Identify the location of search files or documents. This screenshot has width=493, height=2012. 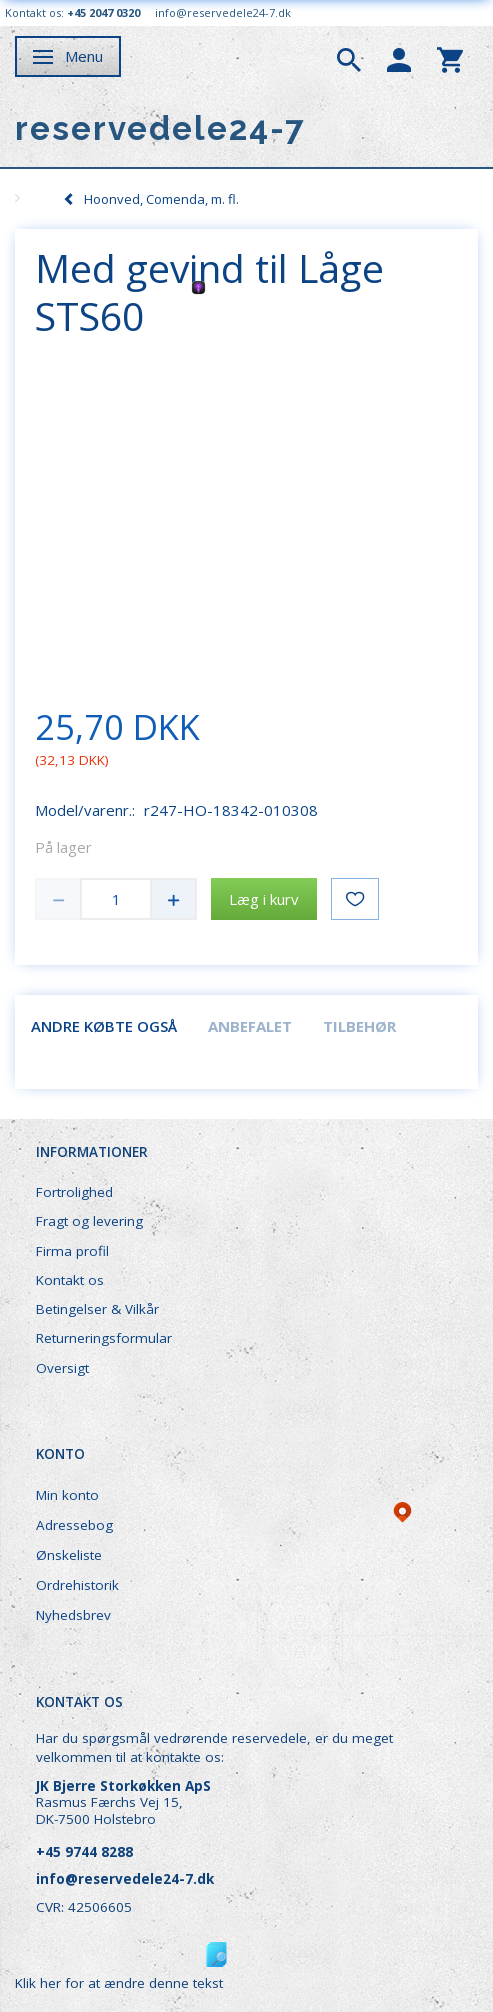
(216, 1954).